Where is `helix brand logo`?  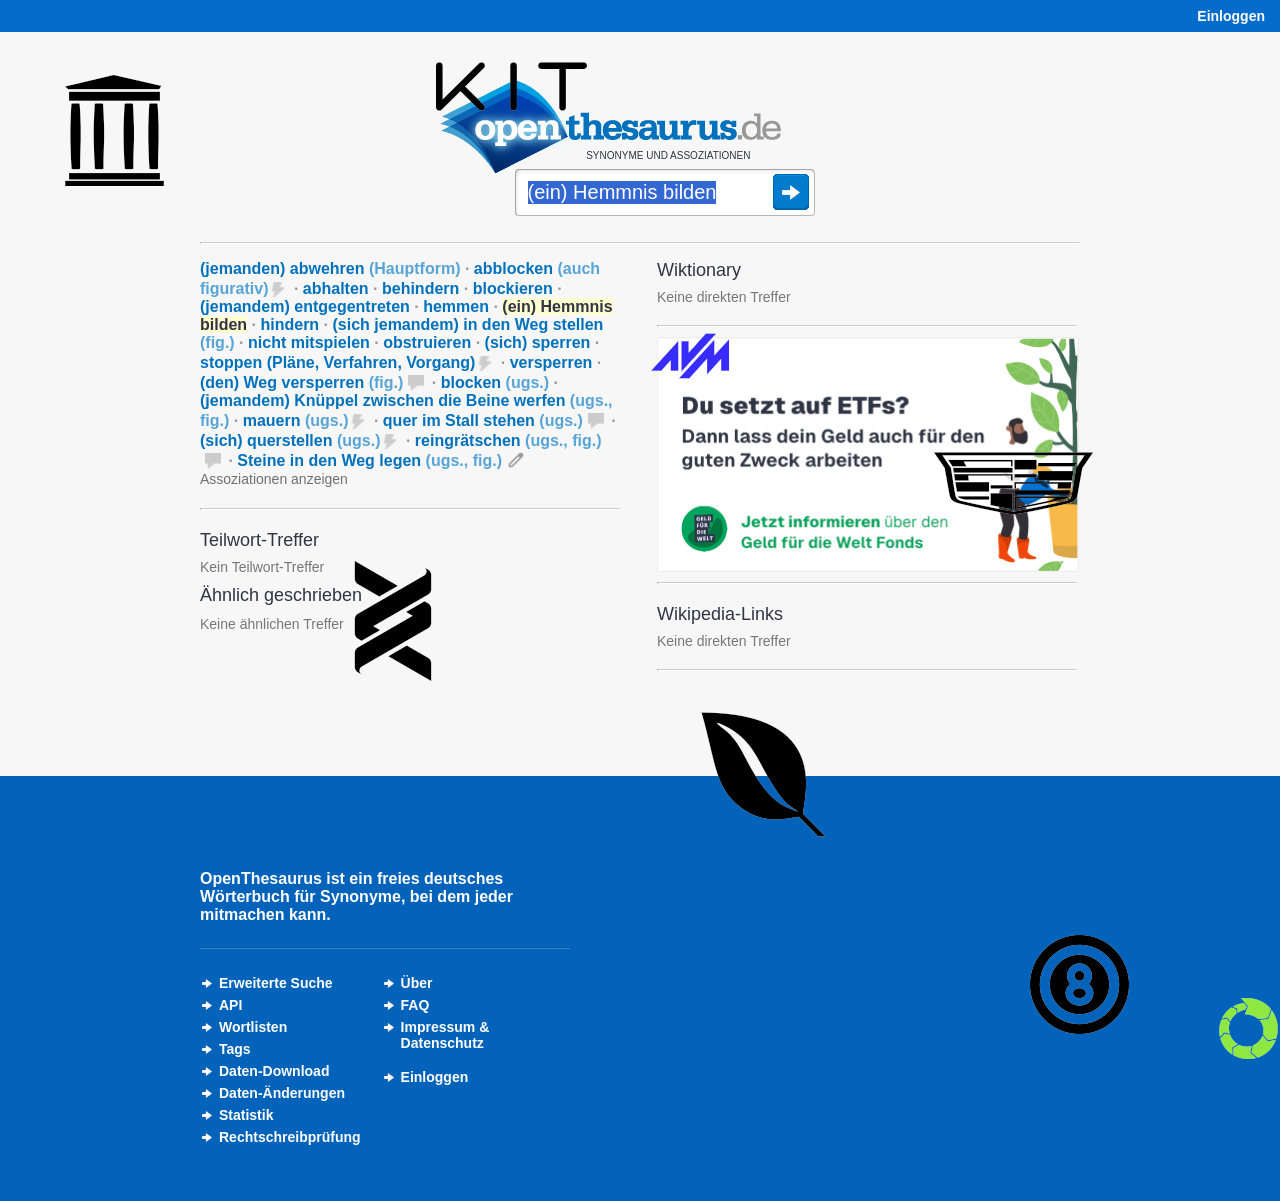 helix brand logo is located at coordinates (393, 621).